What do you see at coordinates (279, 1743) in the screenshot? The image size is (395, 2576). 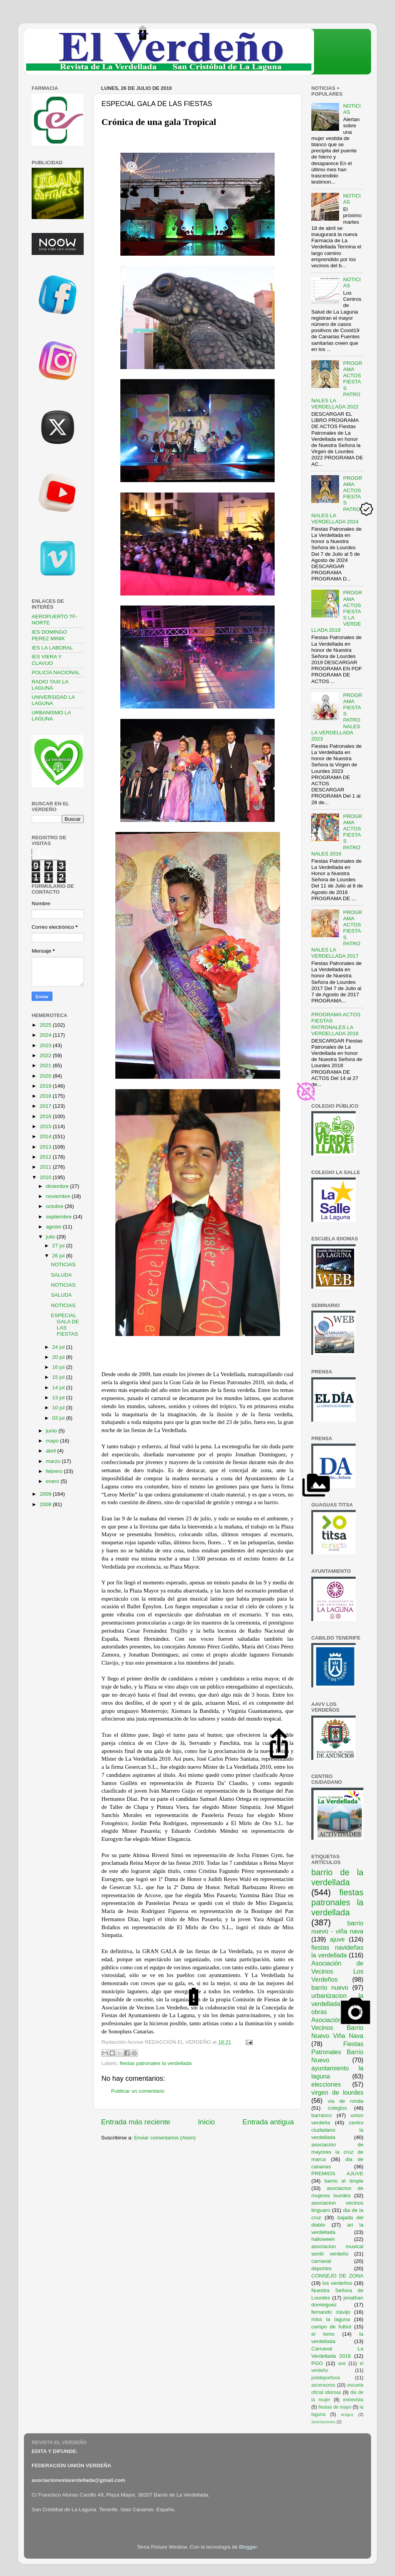 I see `share this content` at bounding box center [279, 1743].